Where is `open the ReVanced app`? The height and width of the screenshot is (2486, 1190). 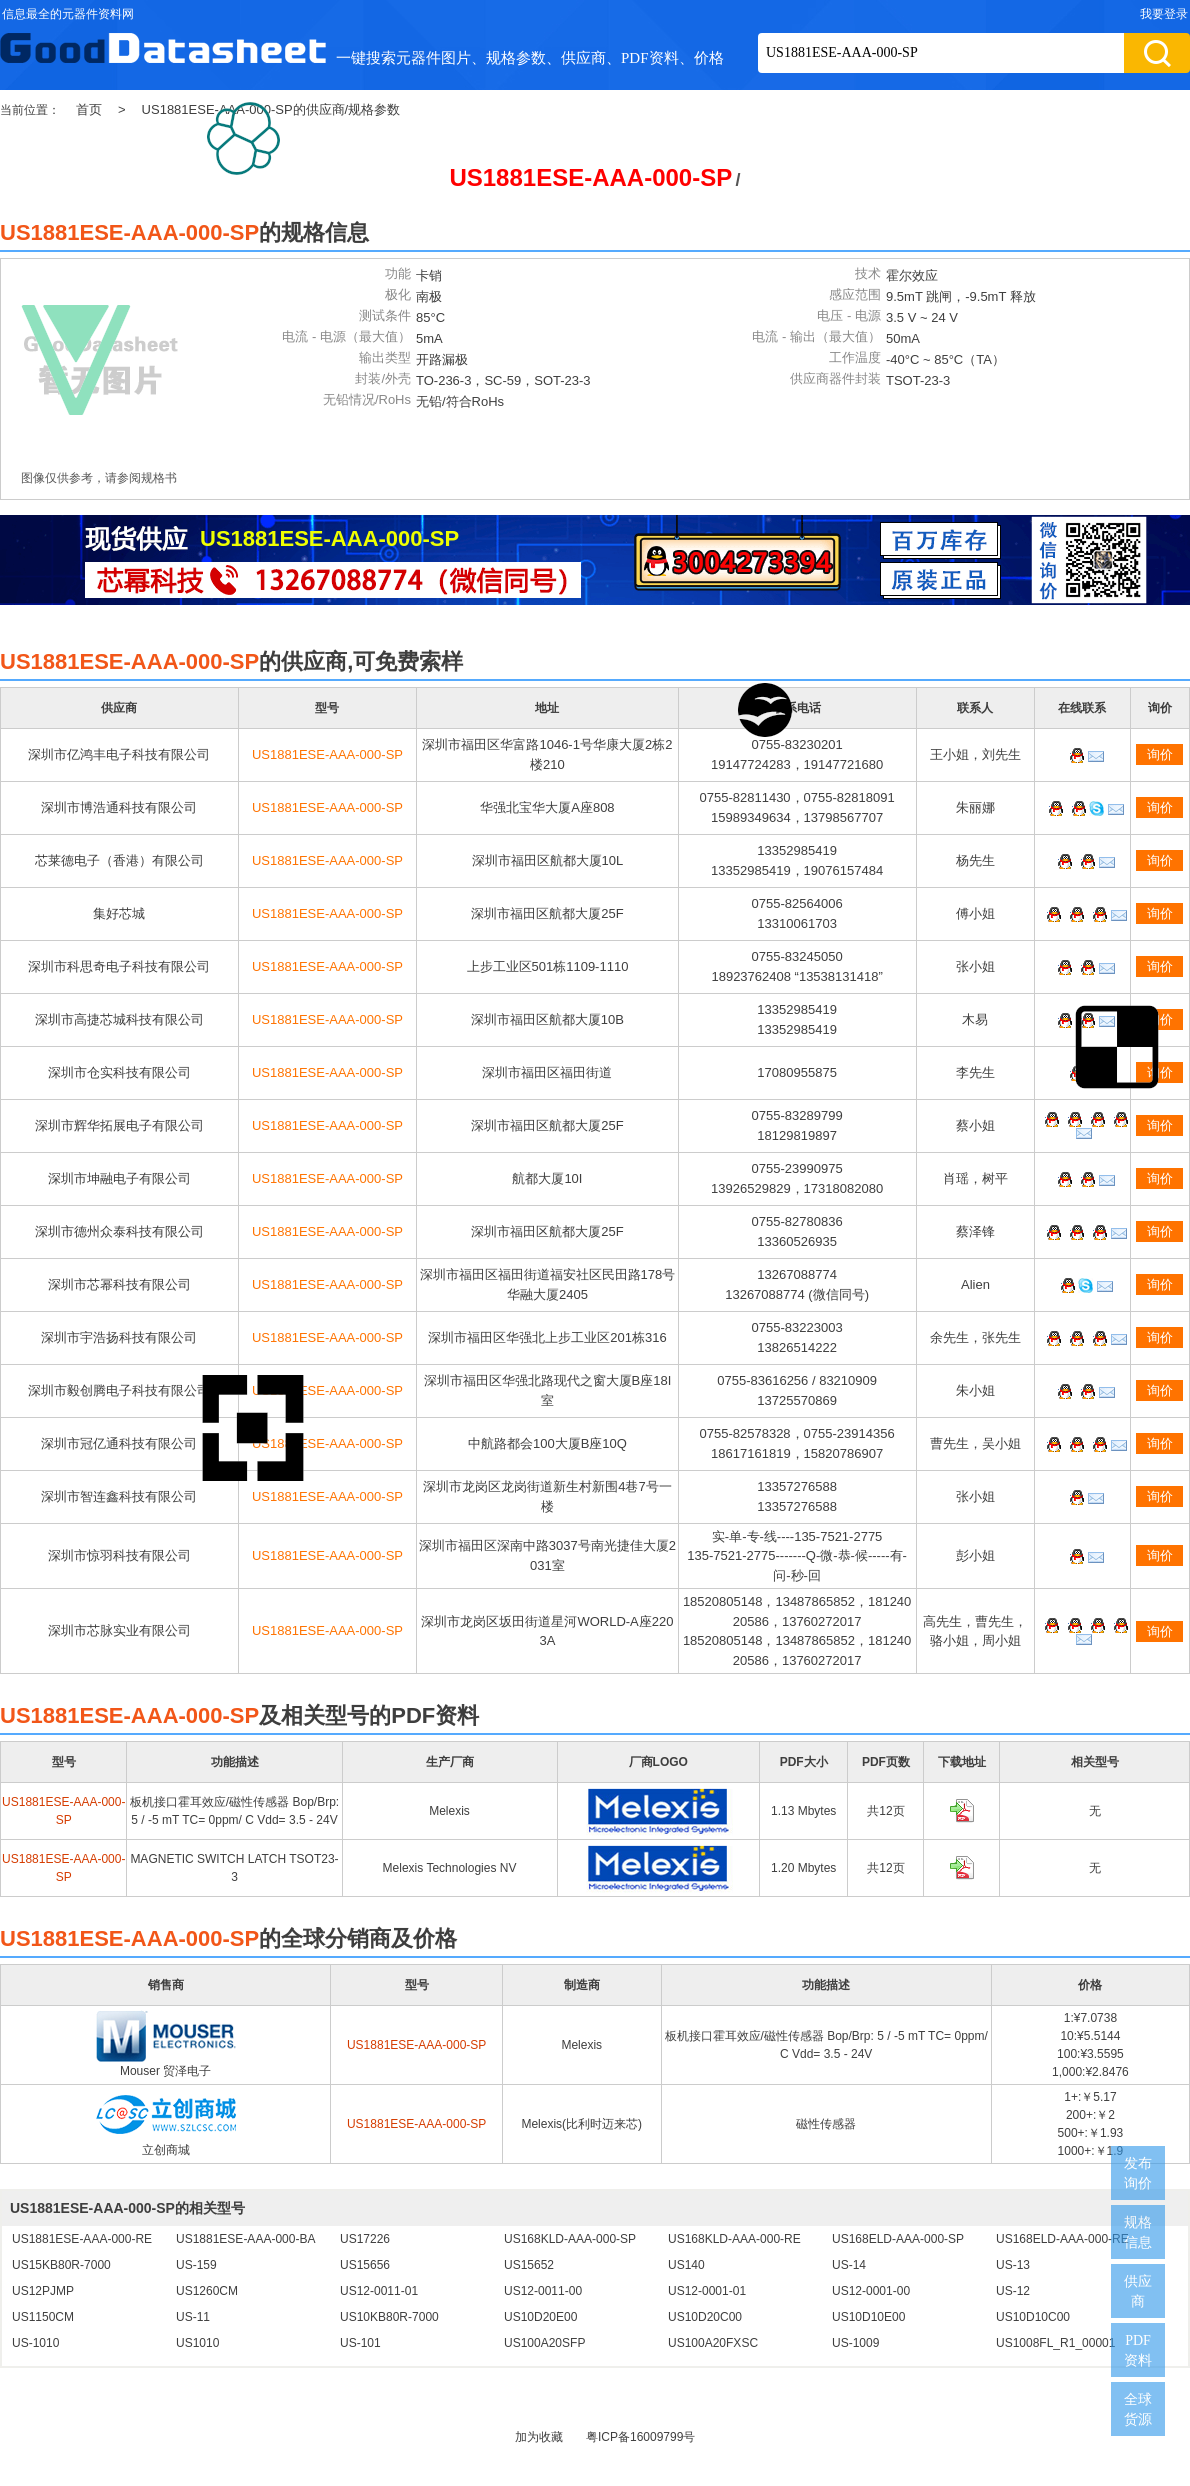 open the ReVanced app is located at coordinates (76, 360).